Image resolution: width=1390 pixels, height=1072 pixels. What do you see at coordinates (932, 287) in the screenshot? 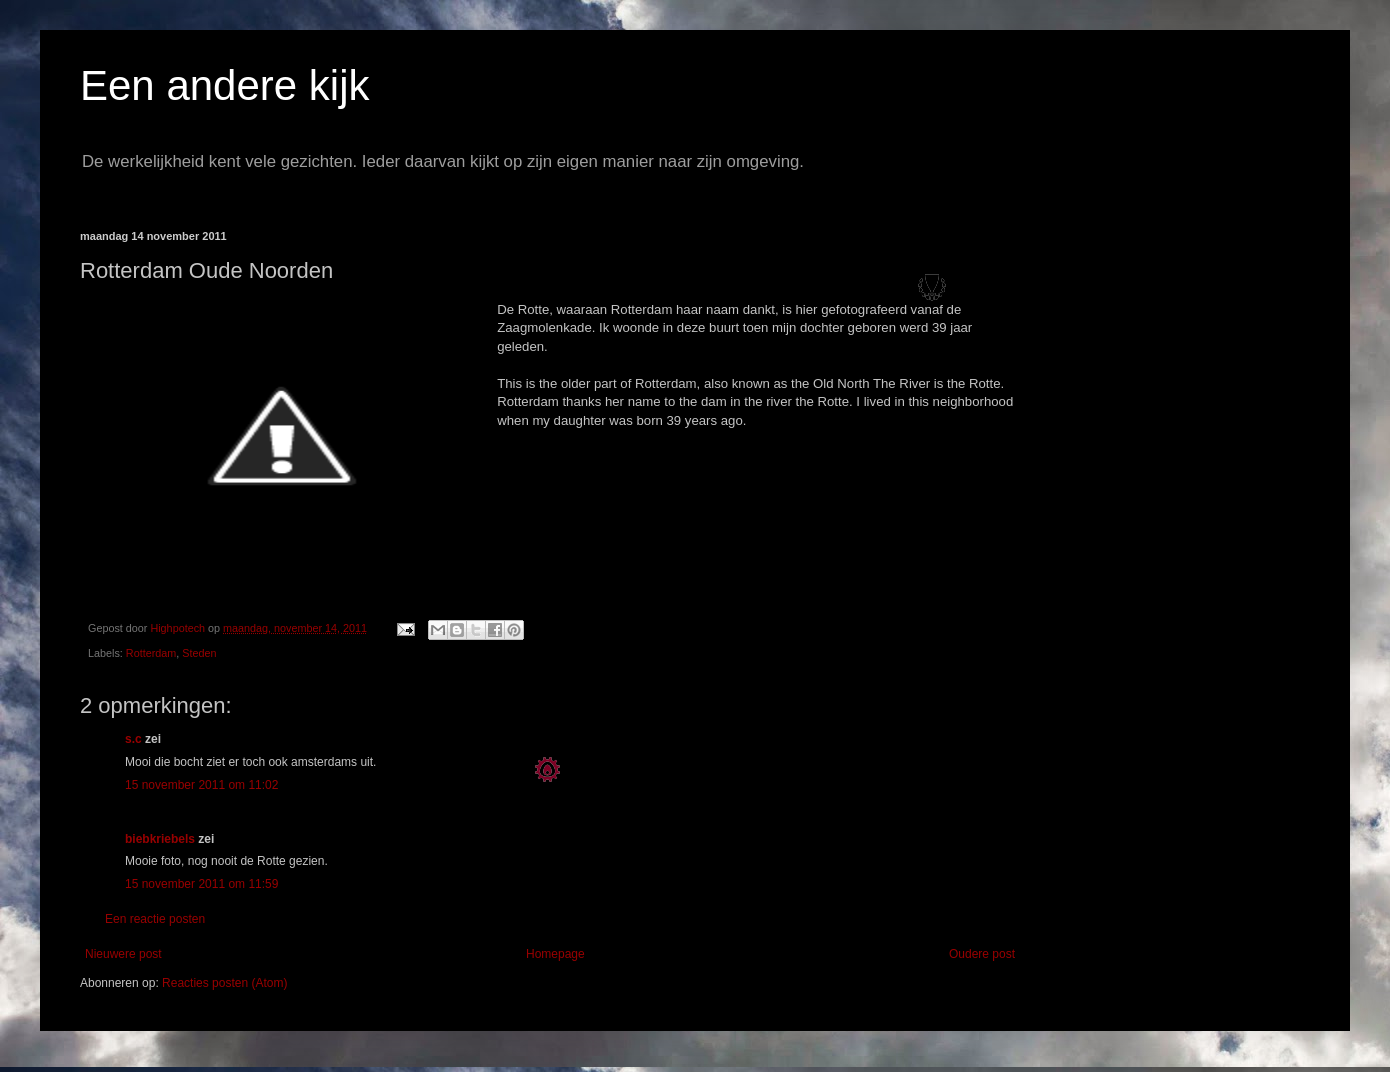
I see `view achievements or awards` at bounding box center [932, 287].